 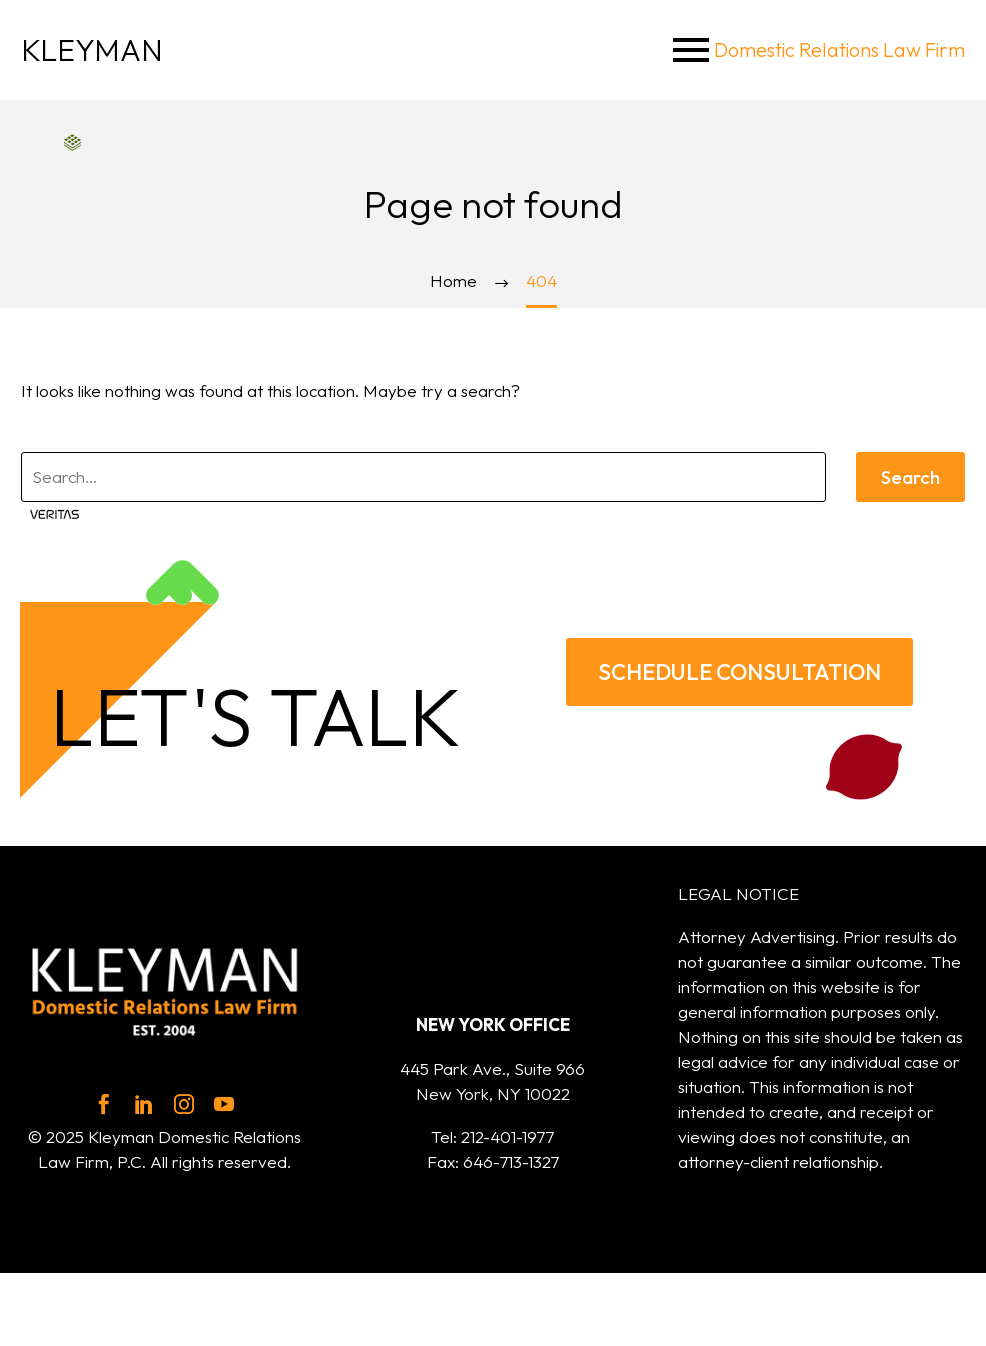 I want to click on veritas brand logo, so click(x=54, y=514).